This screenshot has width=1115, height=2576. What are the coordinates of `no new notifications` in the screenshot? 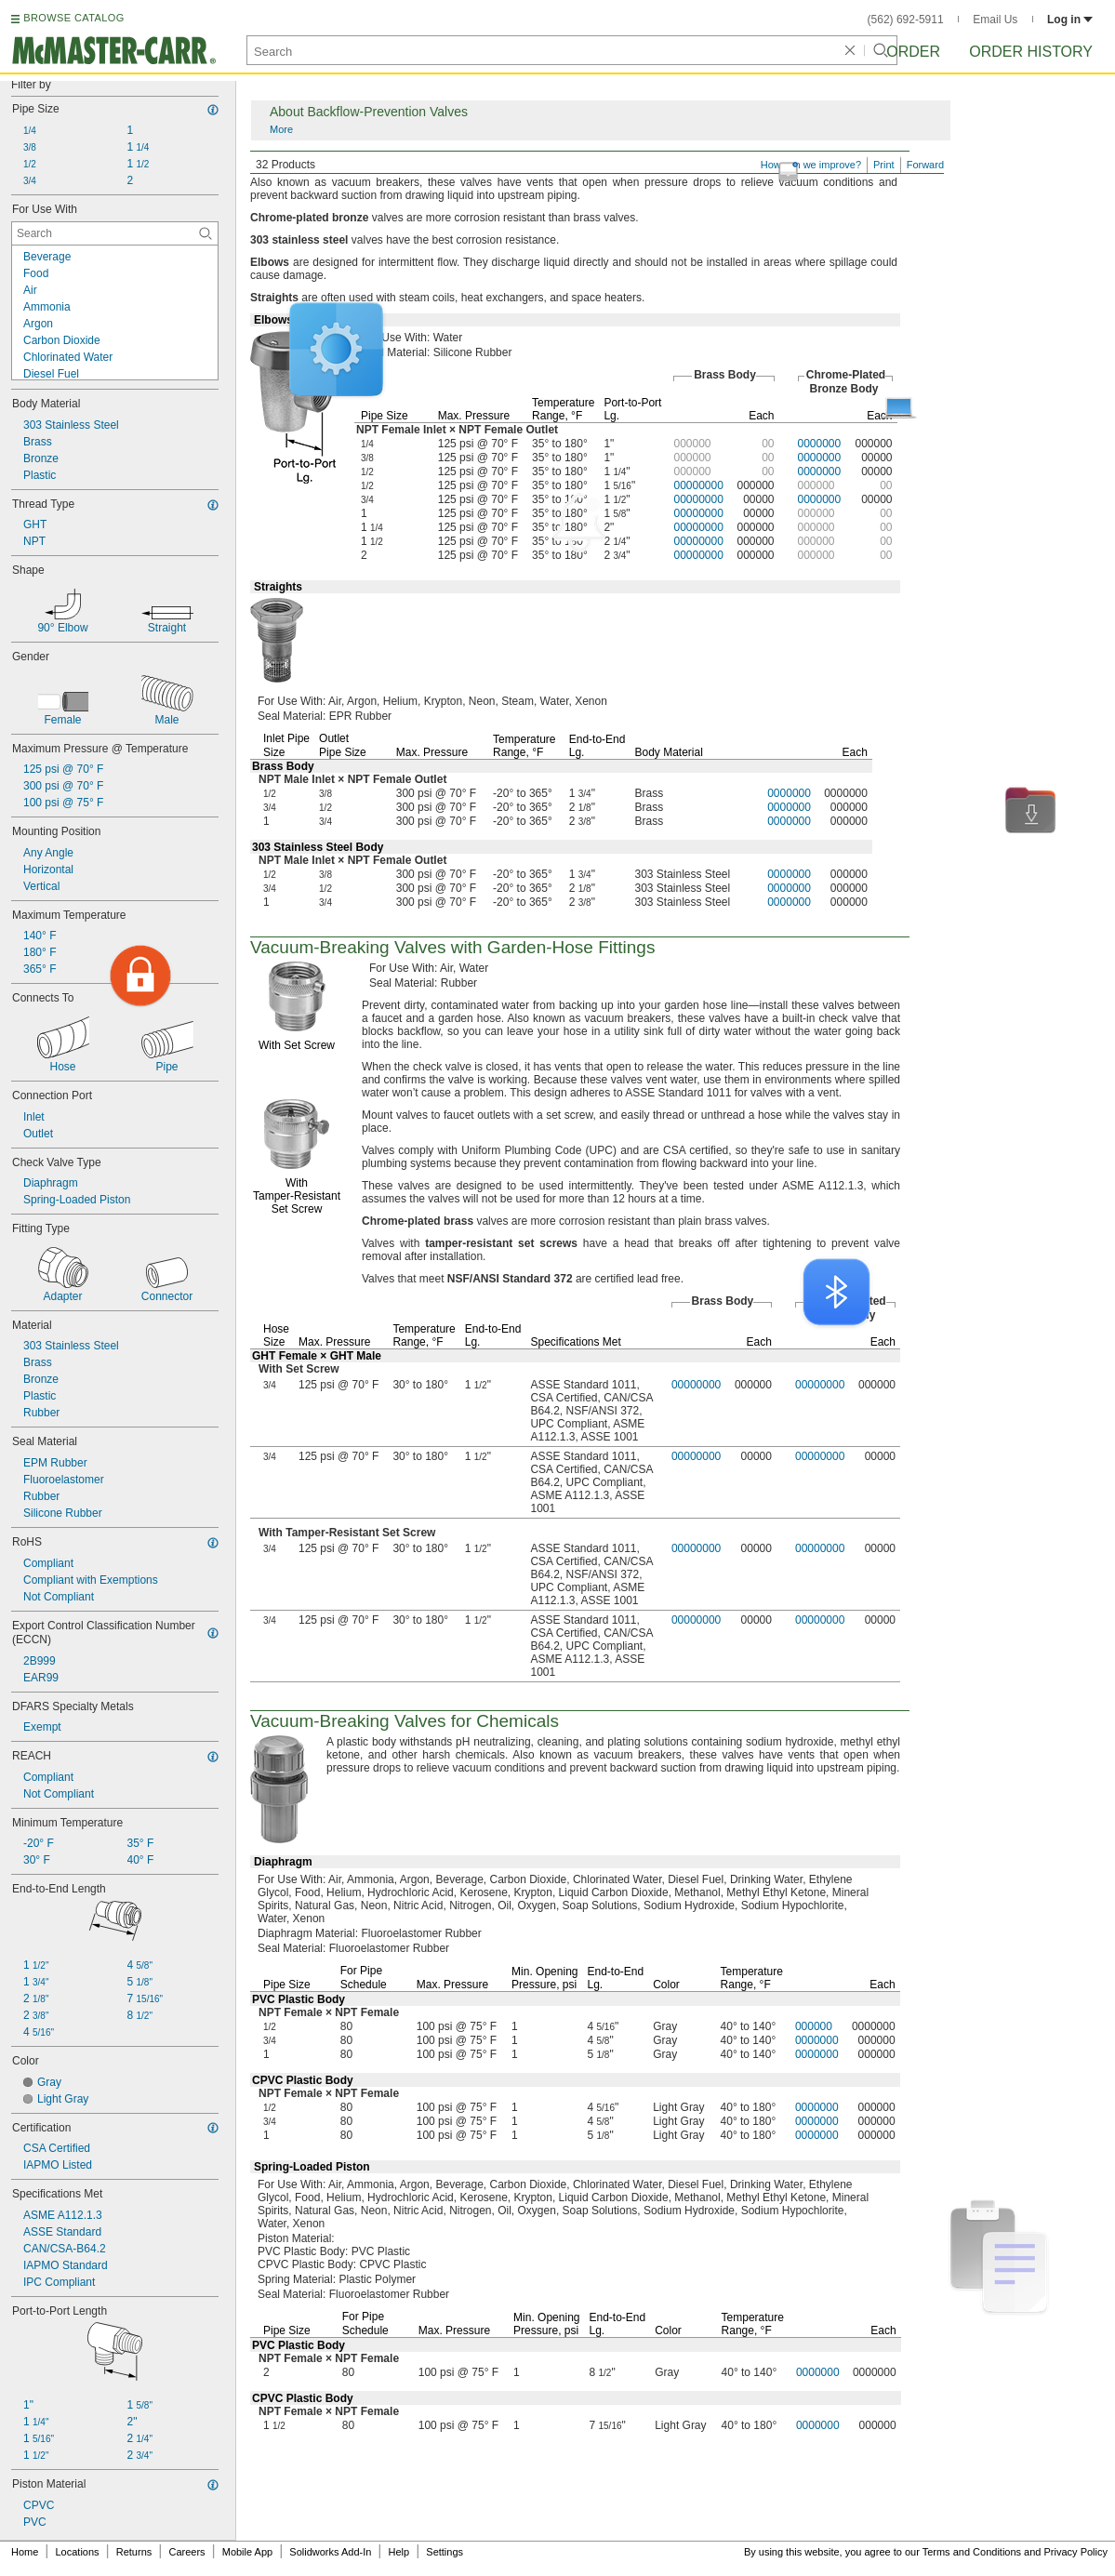 It's located at (579, 523).